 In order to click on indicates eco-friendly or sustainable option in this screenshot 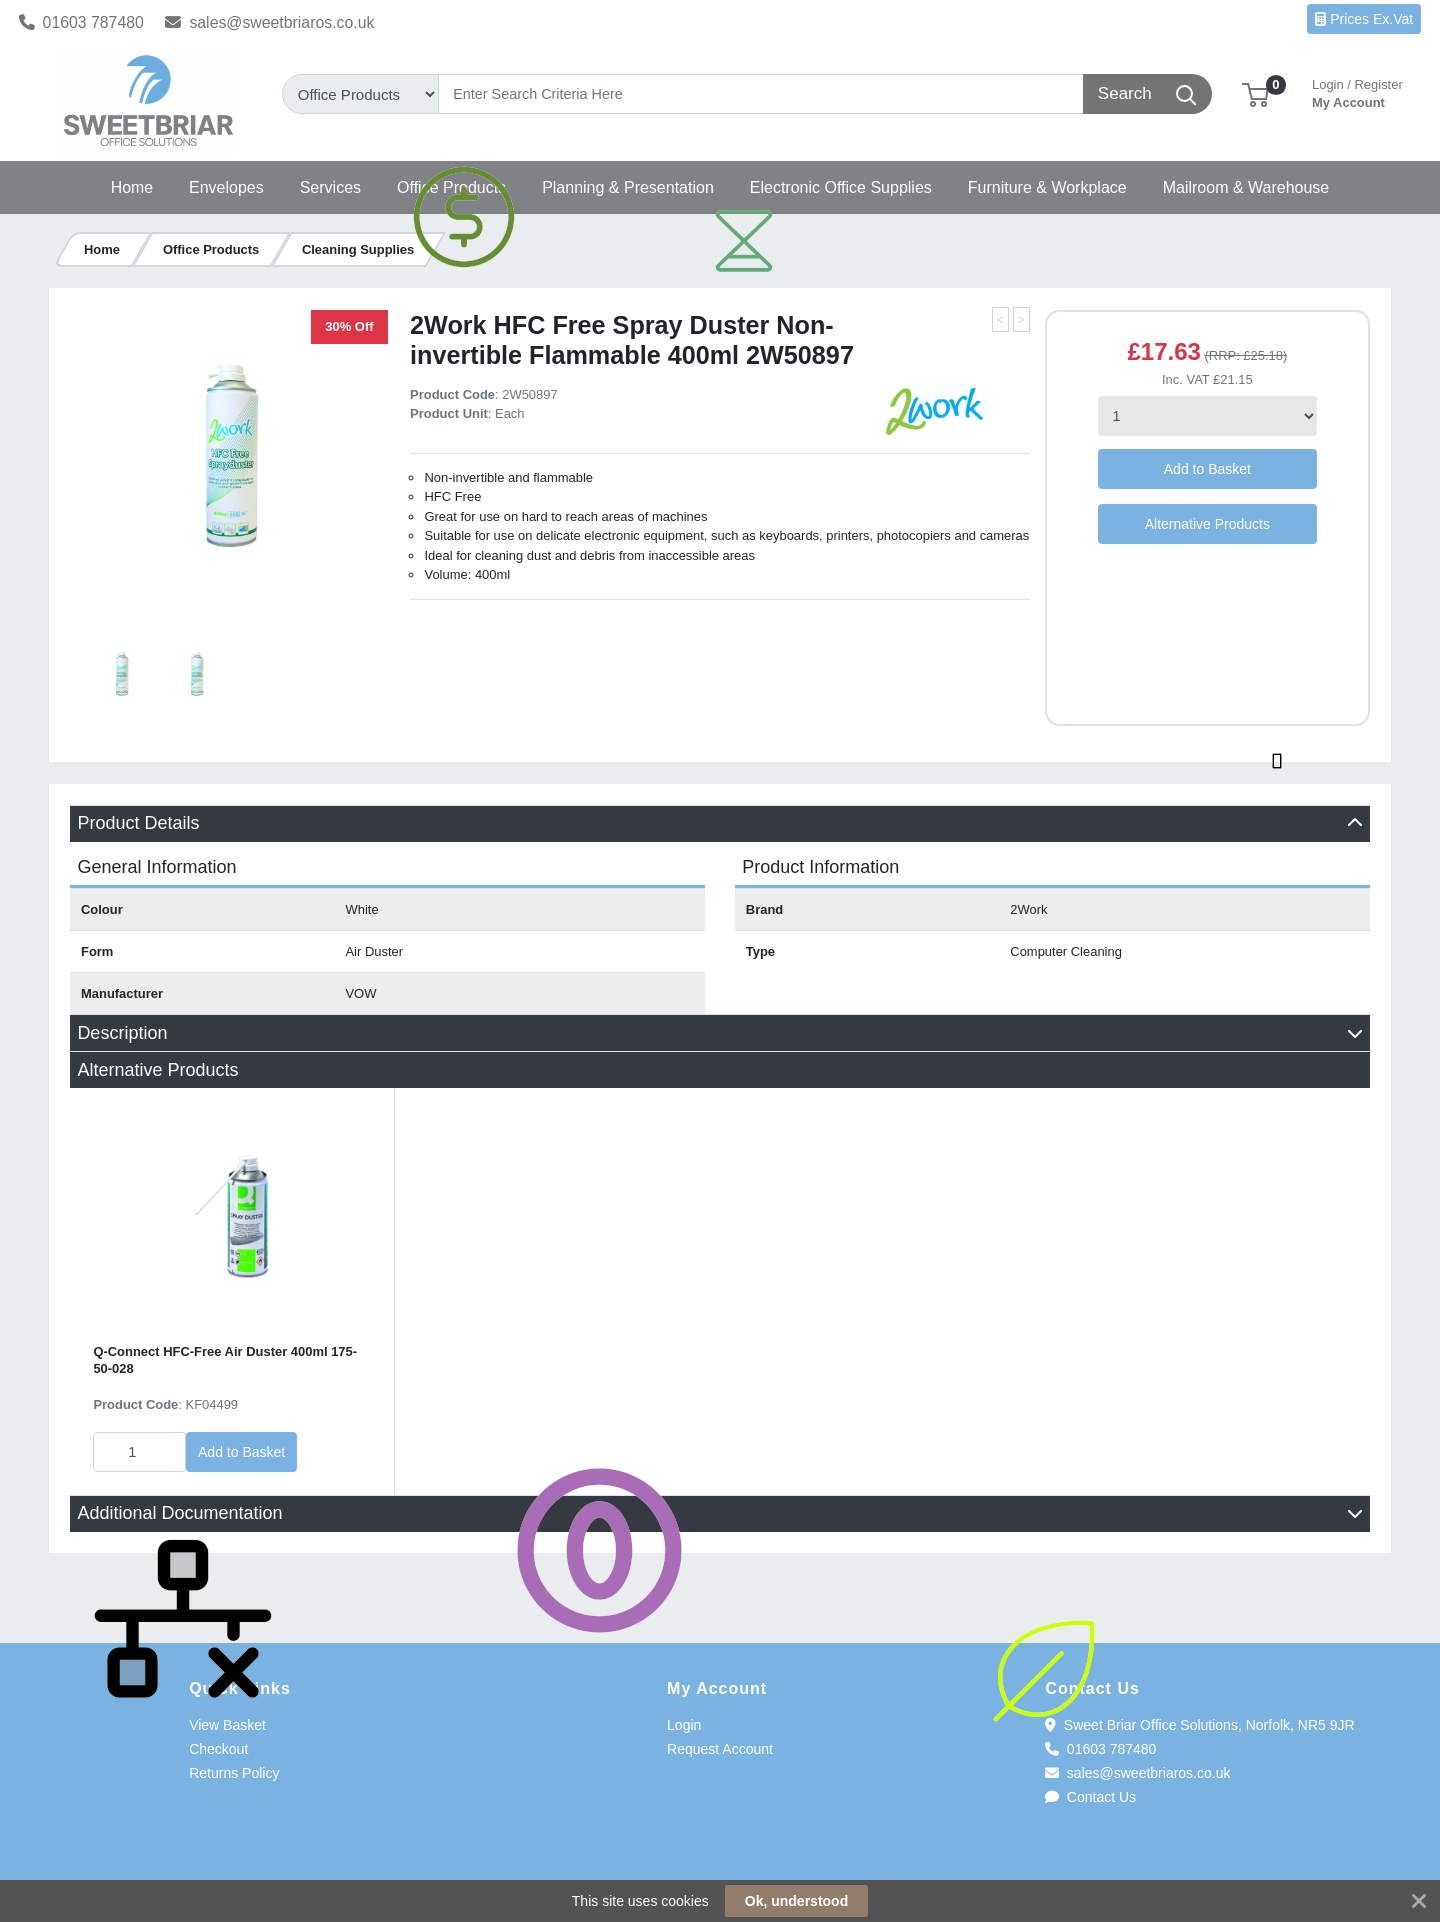, I will do `click(1044, 1671)`.